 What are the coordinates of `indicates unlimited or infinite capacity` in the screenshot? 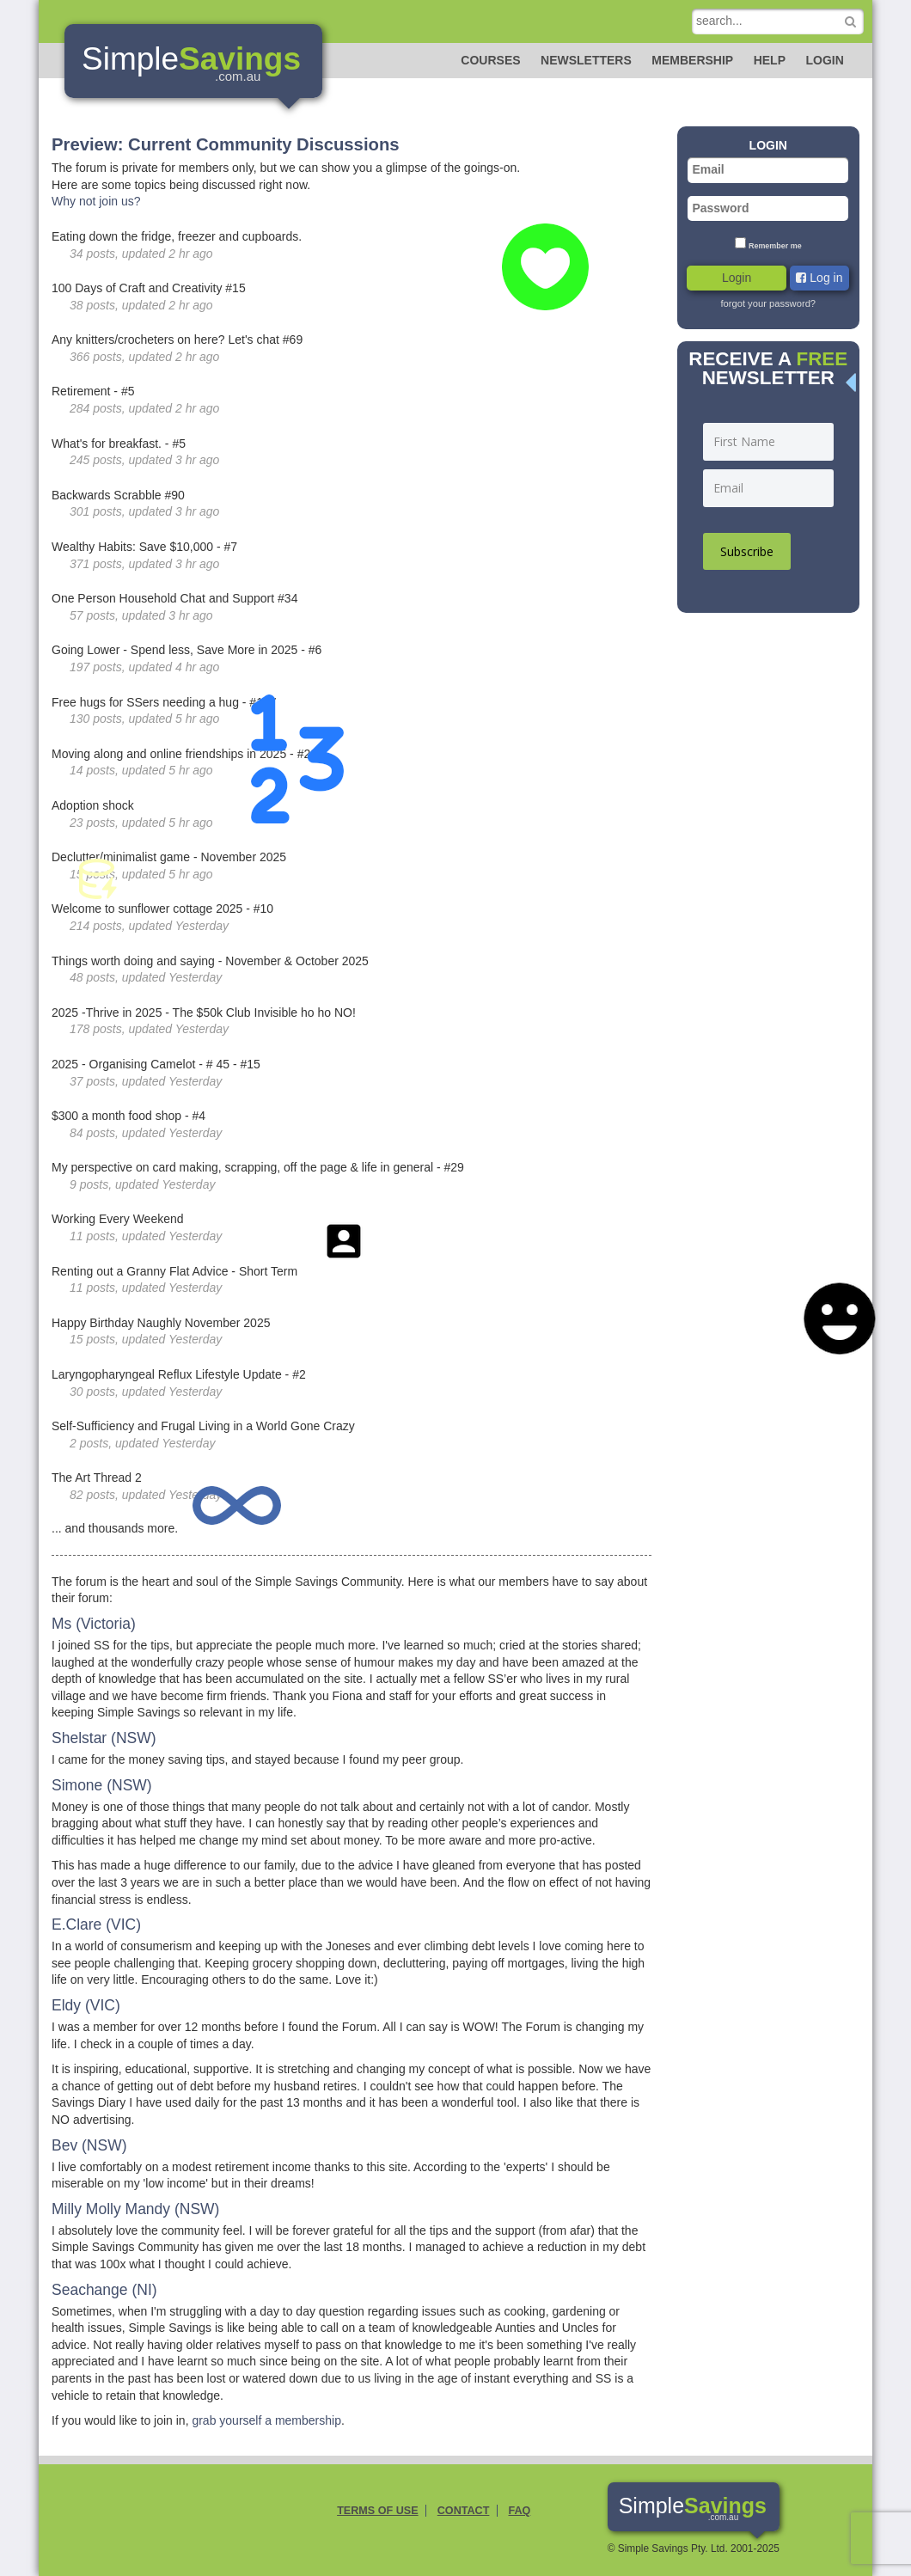 It's located at (236, 1505).